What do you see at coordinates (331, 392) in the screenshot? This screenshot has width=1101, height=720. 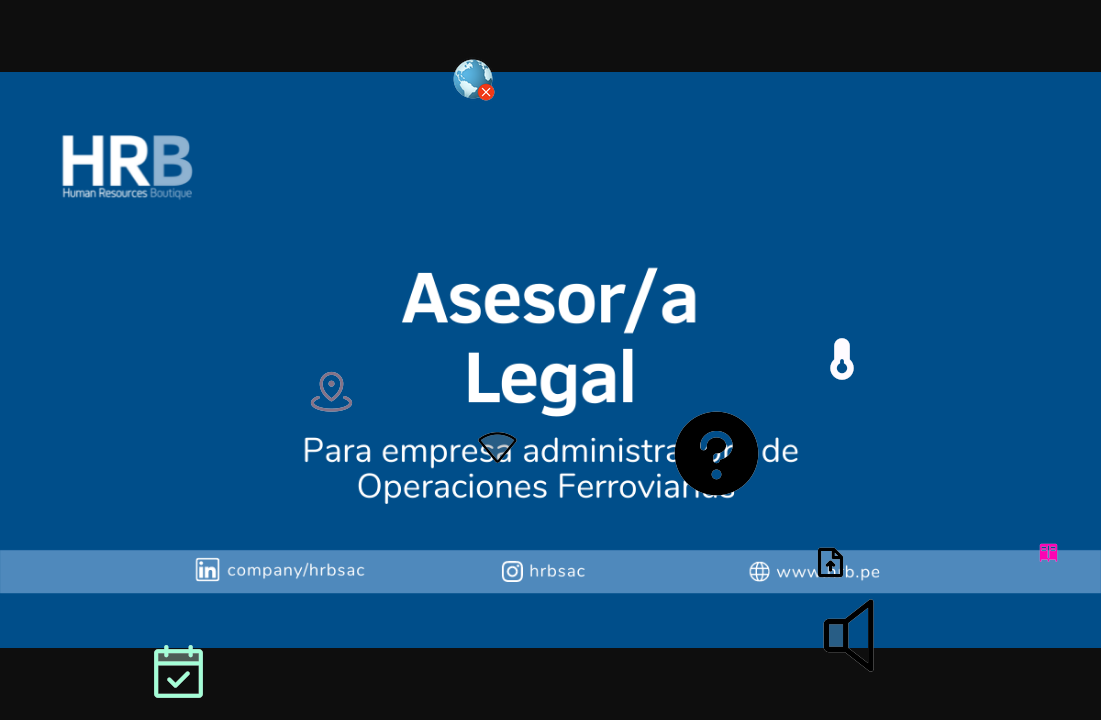 I see `view location area or region` at bounding box center [331, 392].